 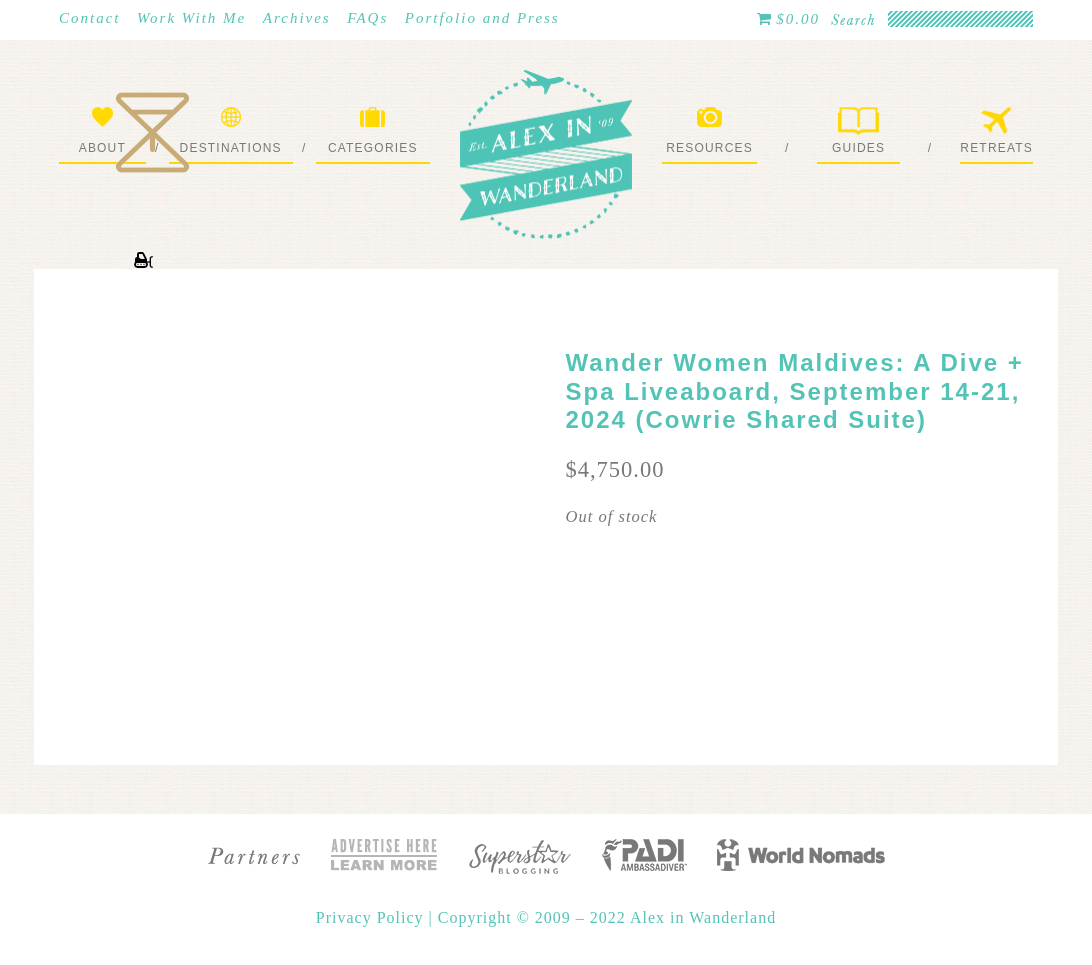 What do you see at coordinates (152, 132) in the screenshot?
I see `indicates a process is in progress` at bounding box center [152, 132].